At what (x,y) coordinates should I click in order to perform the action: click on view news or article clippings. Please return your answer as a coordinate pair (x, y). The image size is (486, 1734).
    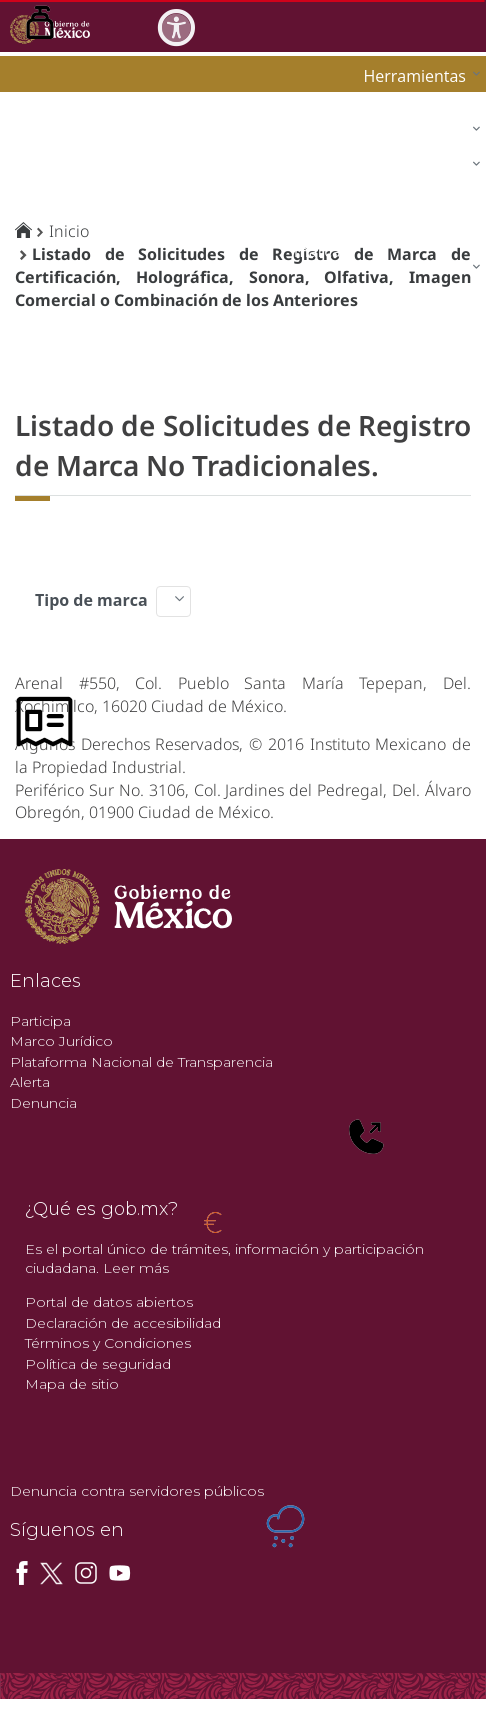
    Looking at the image, I should click on (44, 720).